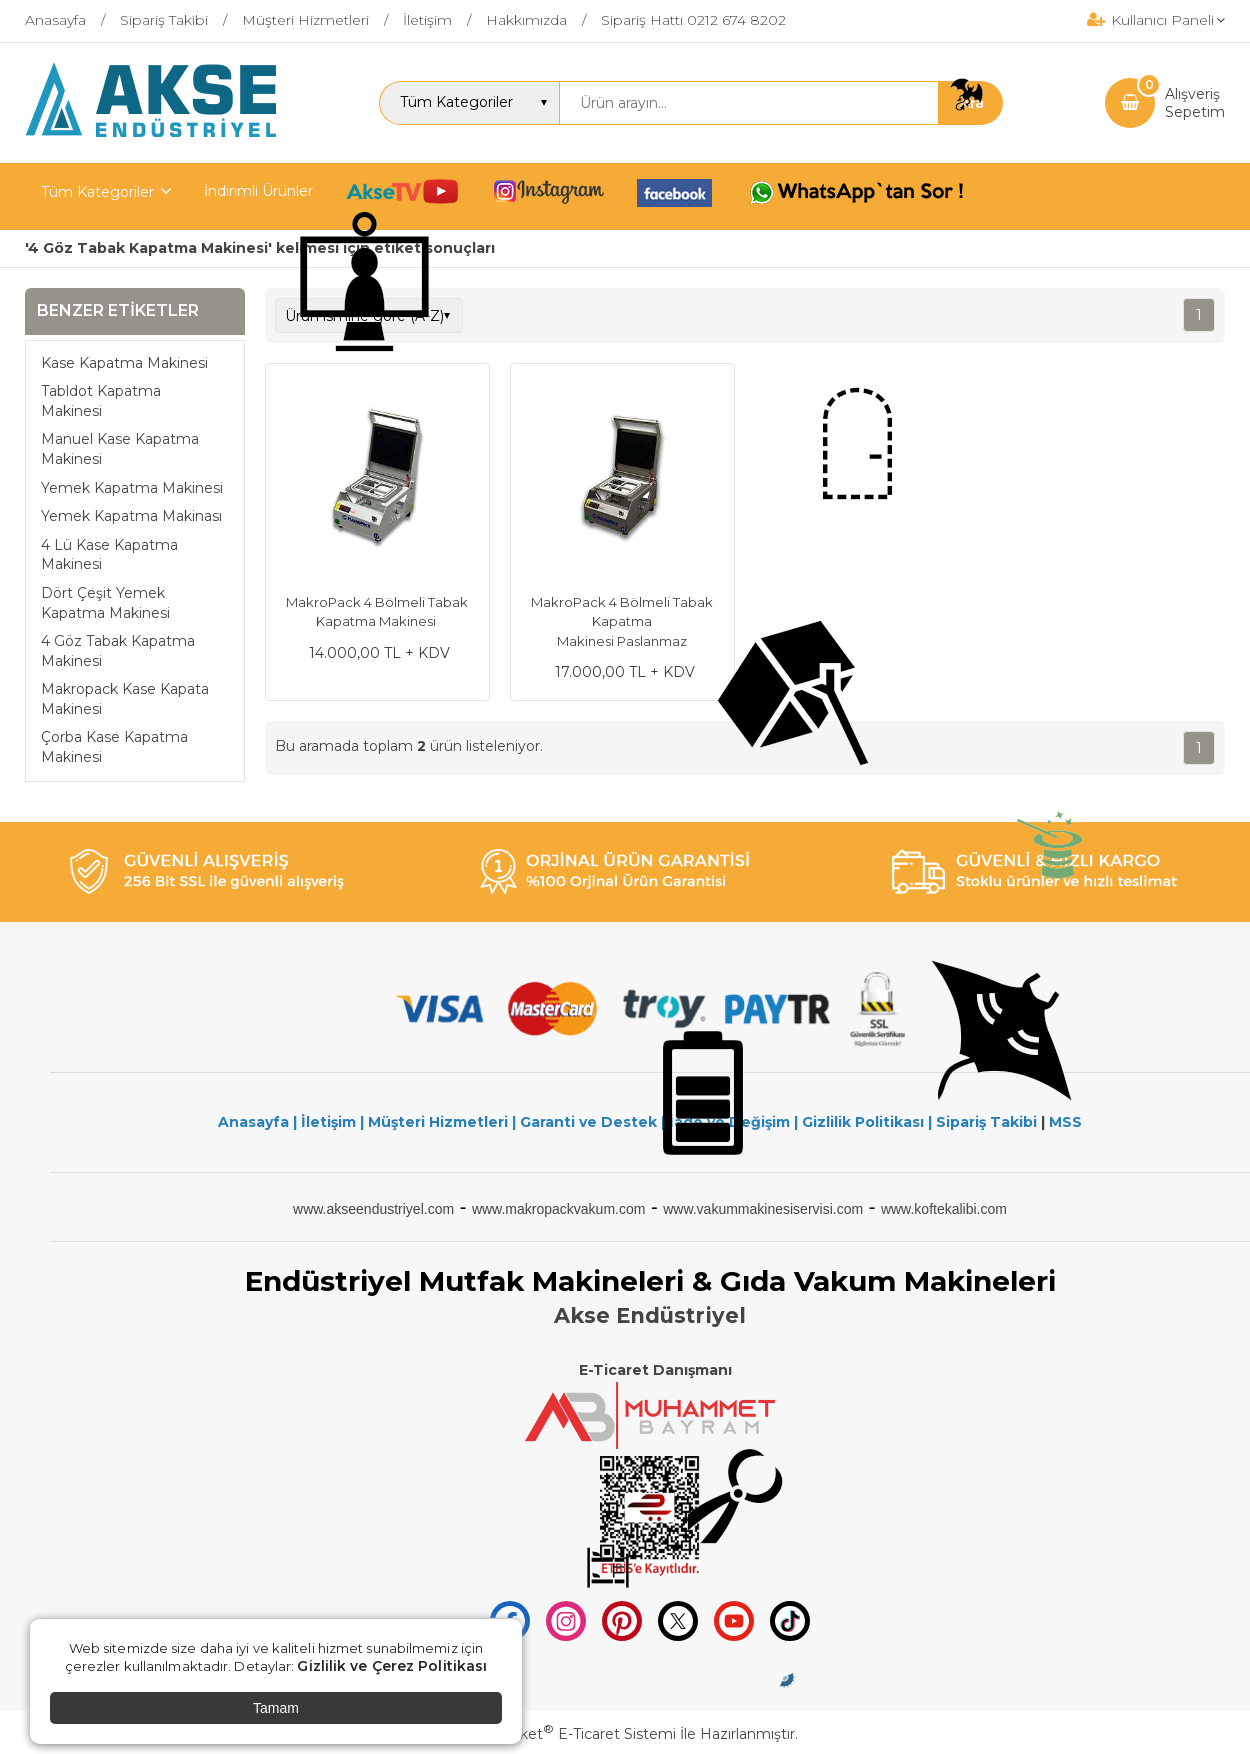 This screenshot has height=1754, width=1250. Describe the element at coordinates (857, 443) in the screenshot. I see `discover a hidden passage or secret area` at that location.